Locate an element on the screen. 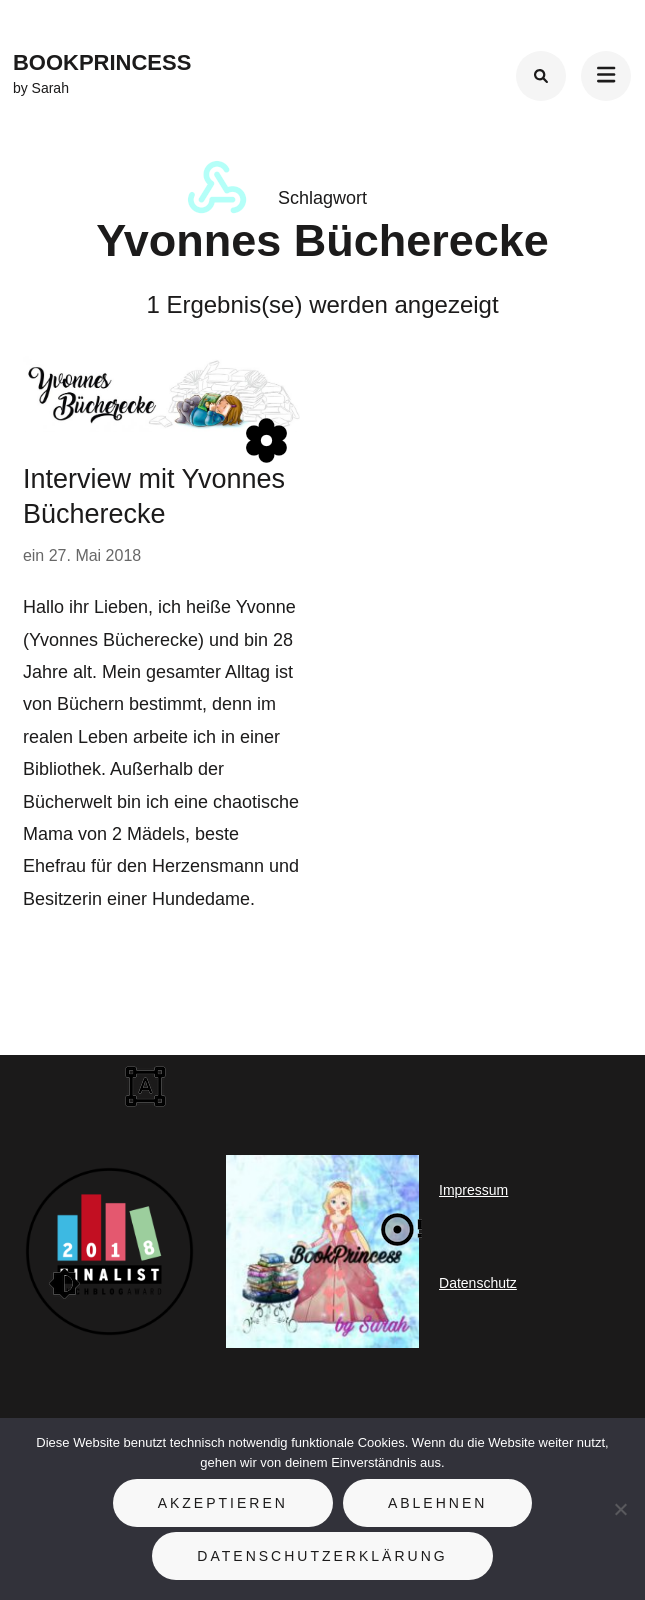  adjust screen brightness level is located at coordinates (64, 1283).